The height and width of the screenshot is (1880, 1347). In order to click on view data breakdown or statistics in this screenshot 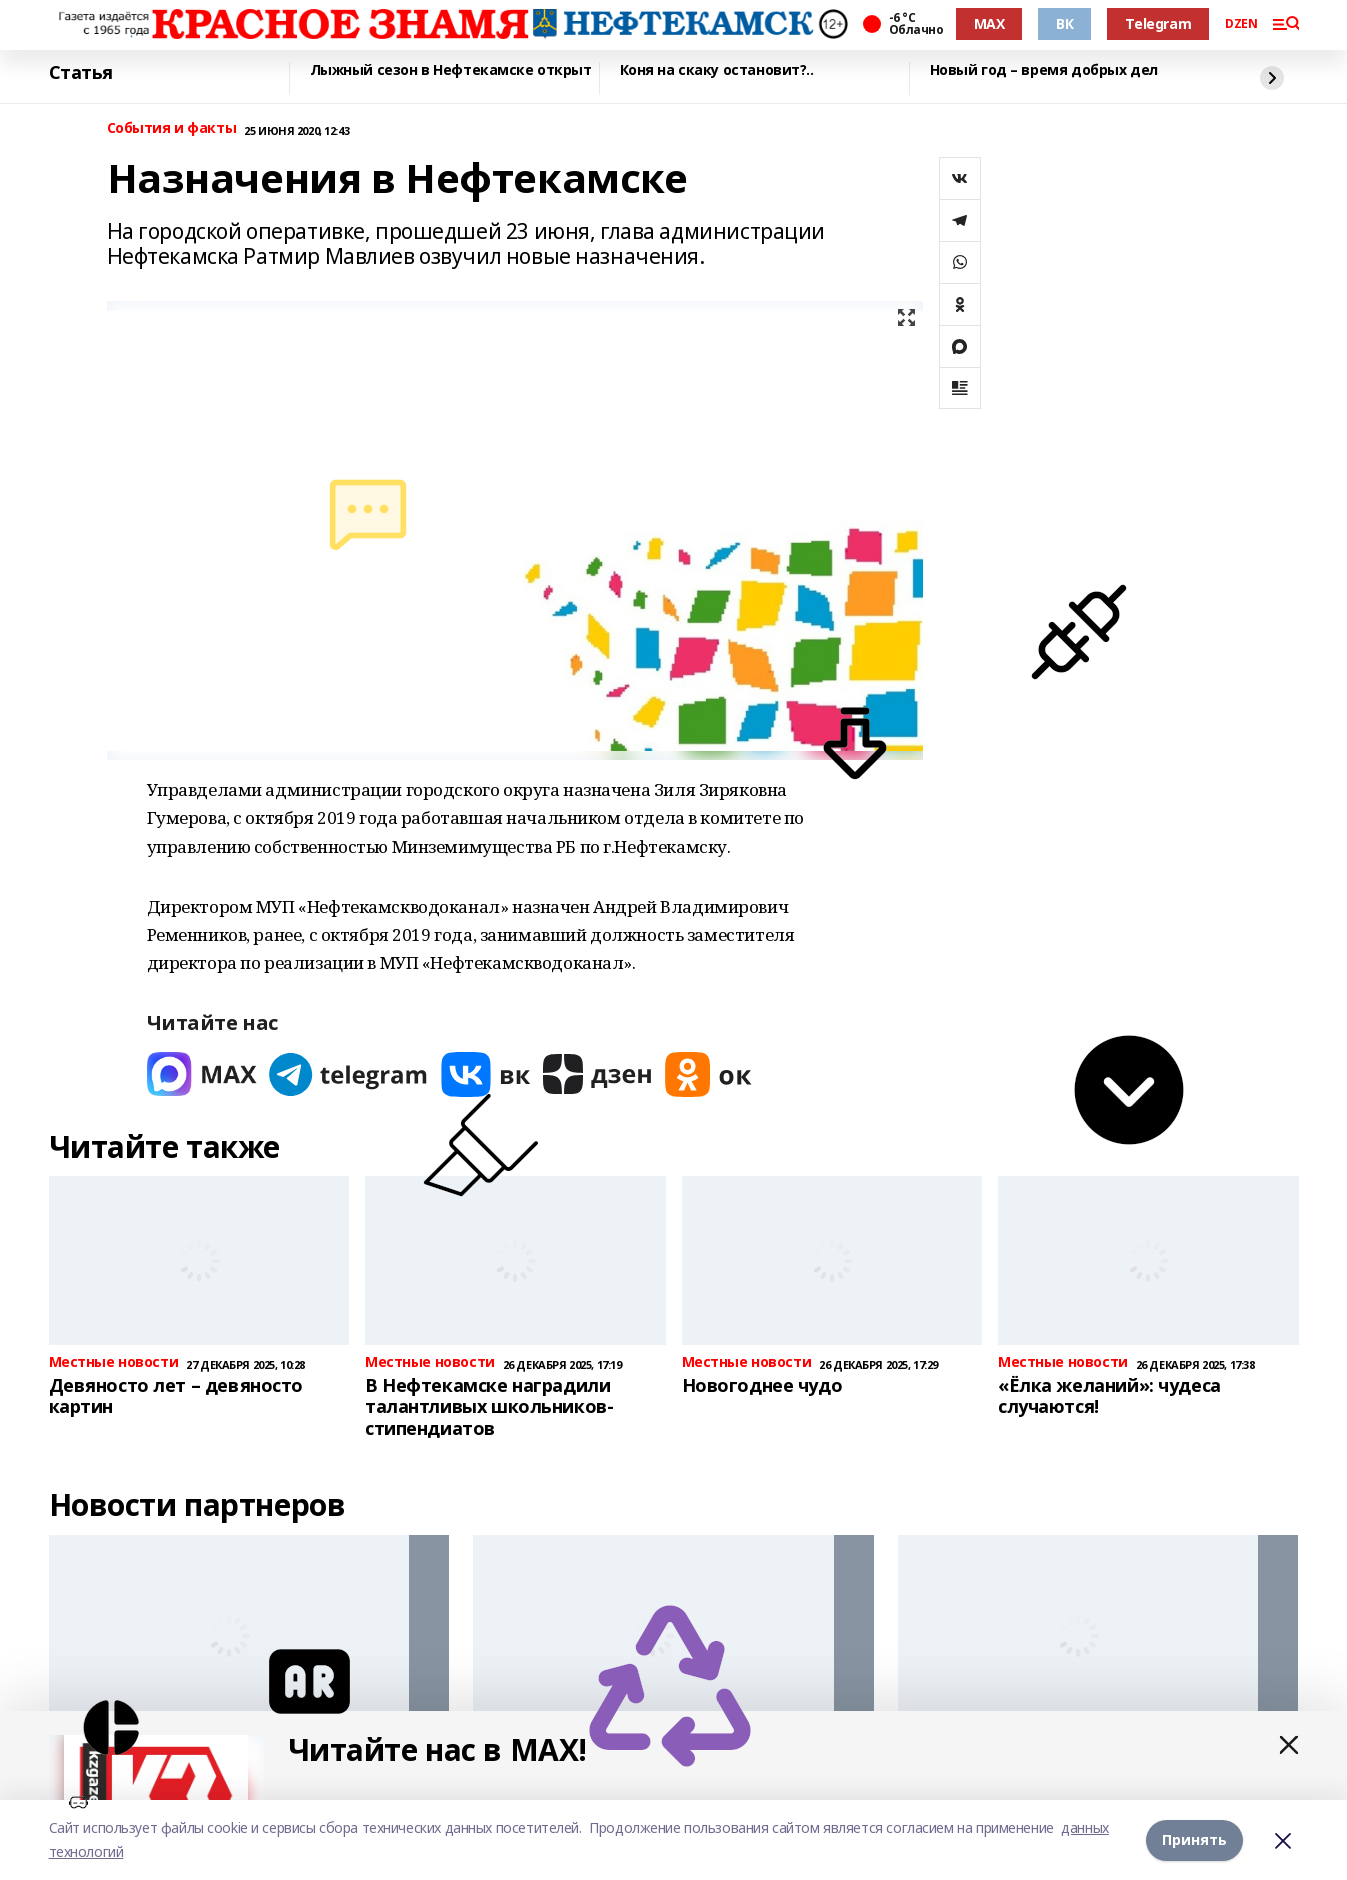, I will do `click(111, 1727)`.